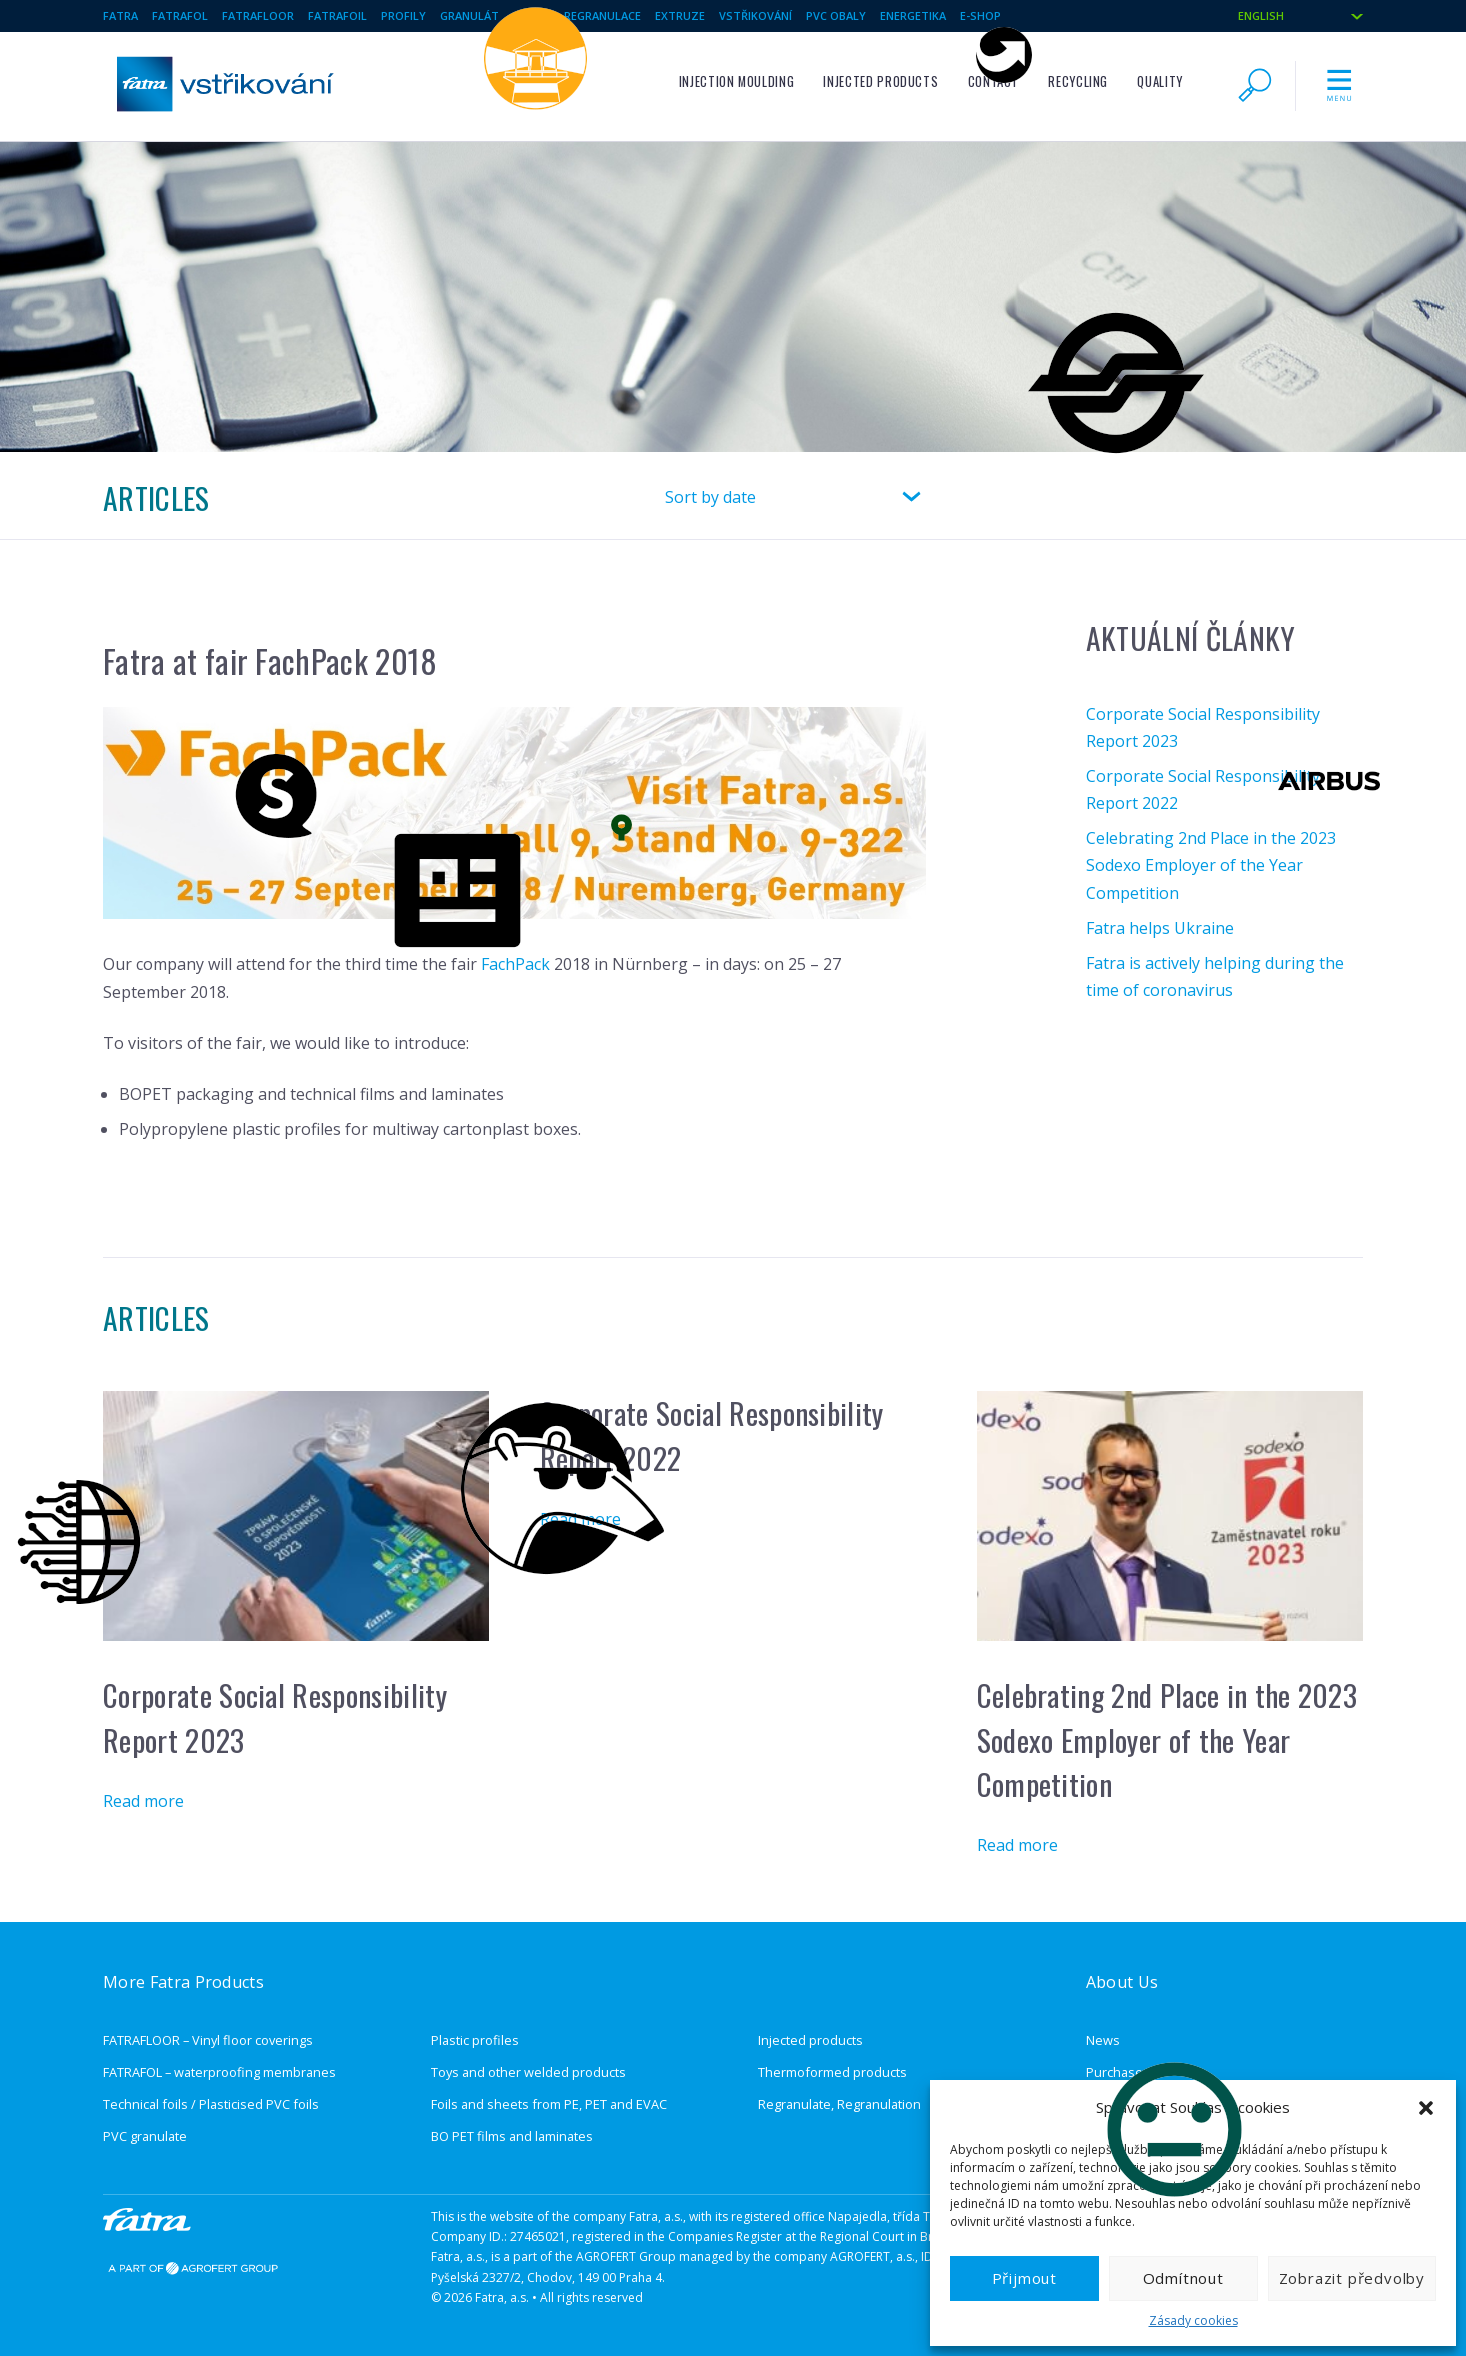 This screenshot has height=2356, width=1466. What do you see at coordinates (621, 827) in the screenshot?
I see `open sourcetree git client` at bounding box center [621, 827].